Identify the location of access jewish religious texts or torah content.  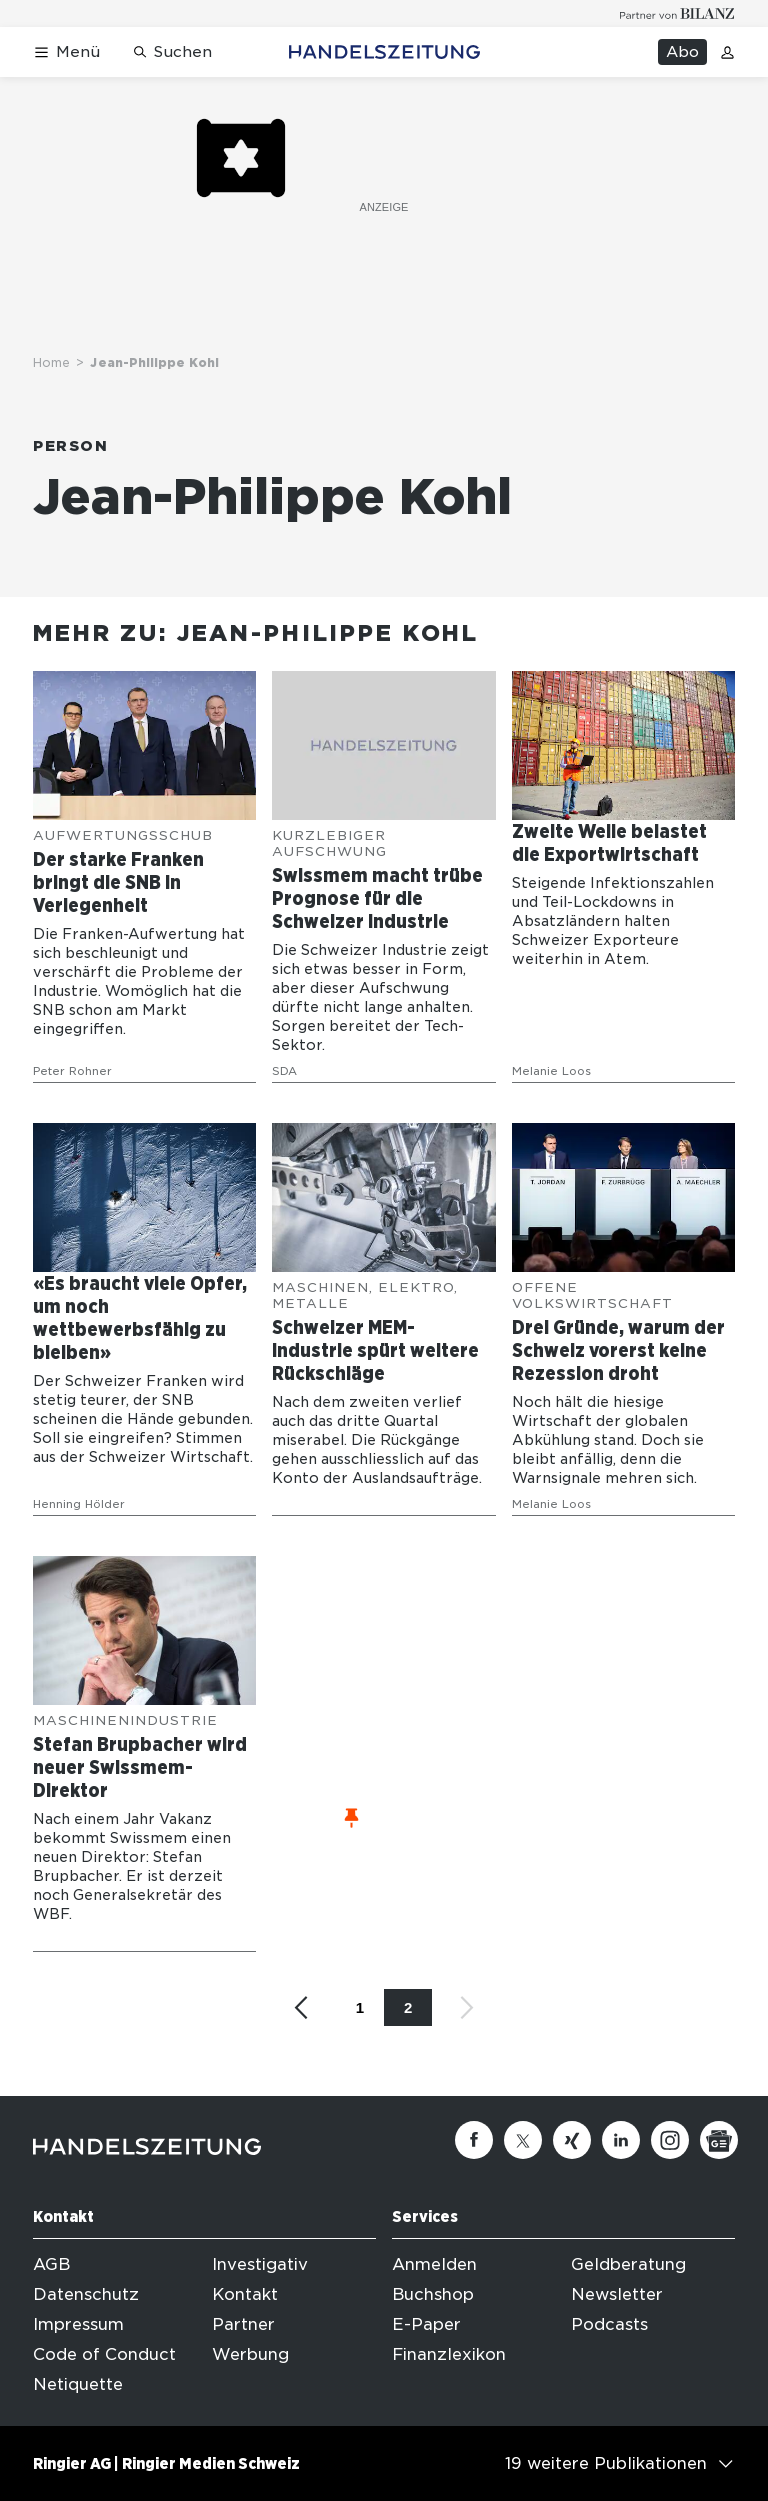
(241, 158).